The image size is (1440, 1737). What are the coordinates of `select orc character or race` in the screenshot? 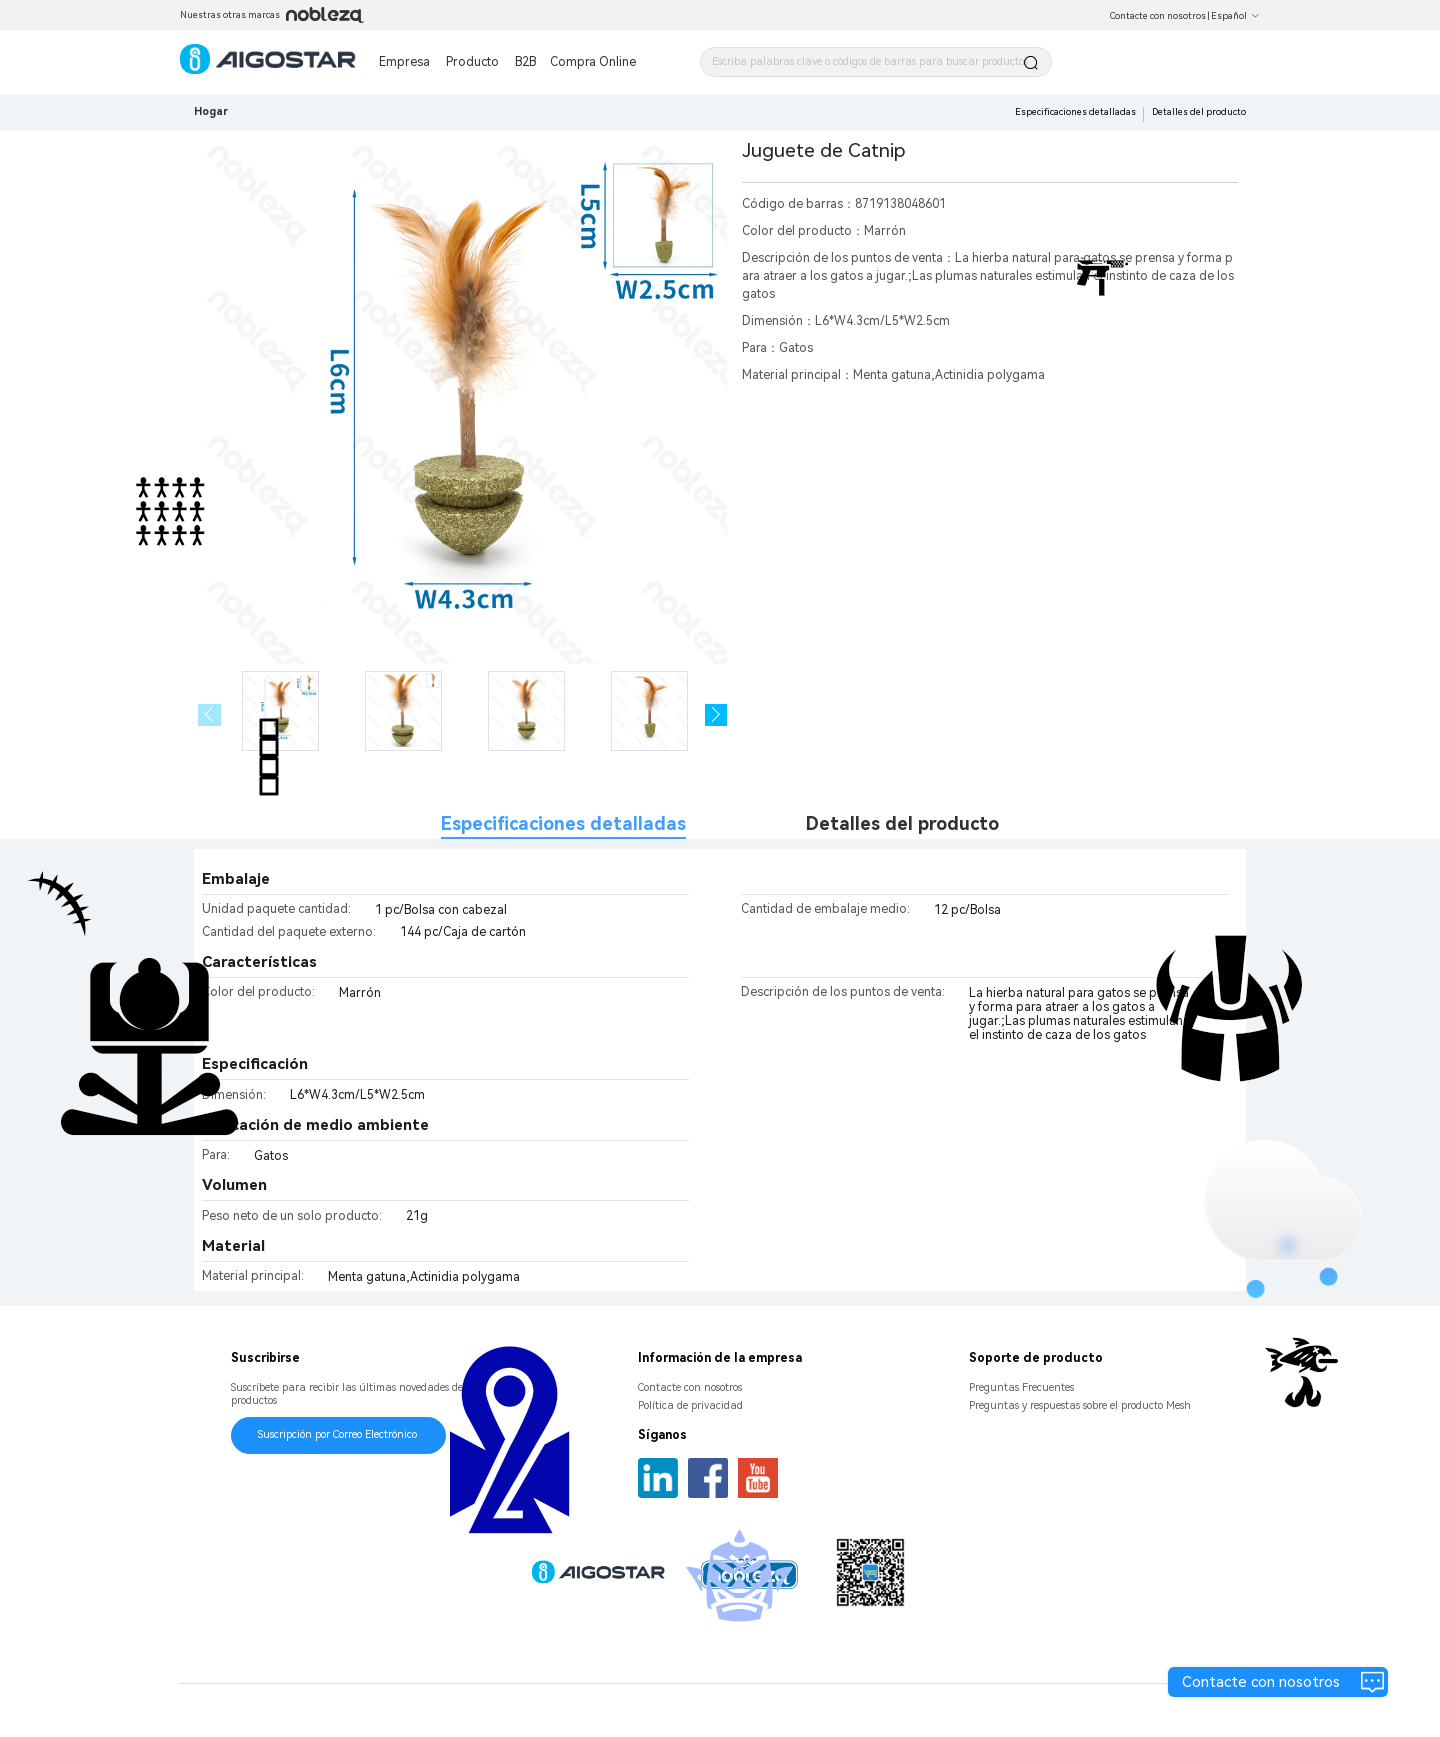 It's located at (739, 1575).